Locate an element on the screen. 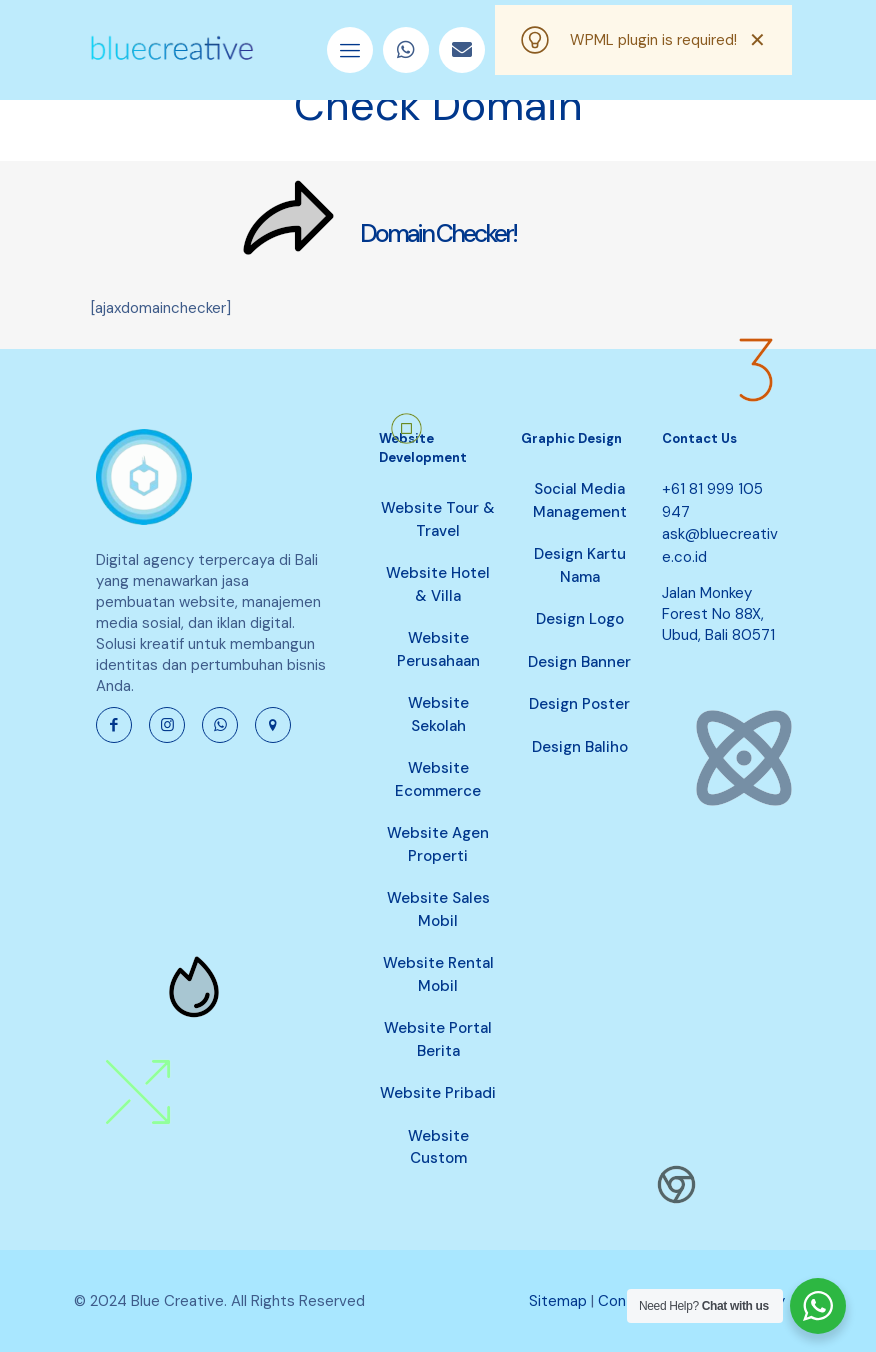  stop media playback is located at coordinates (406, 428).